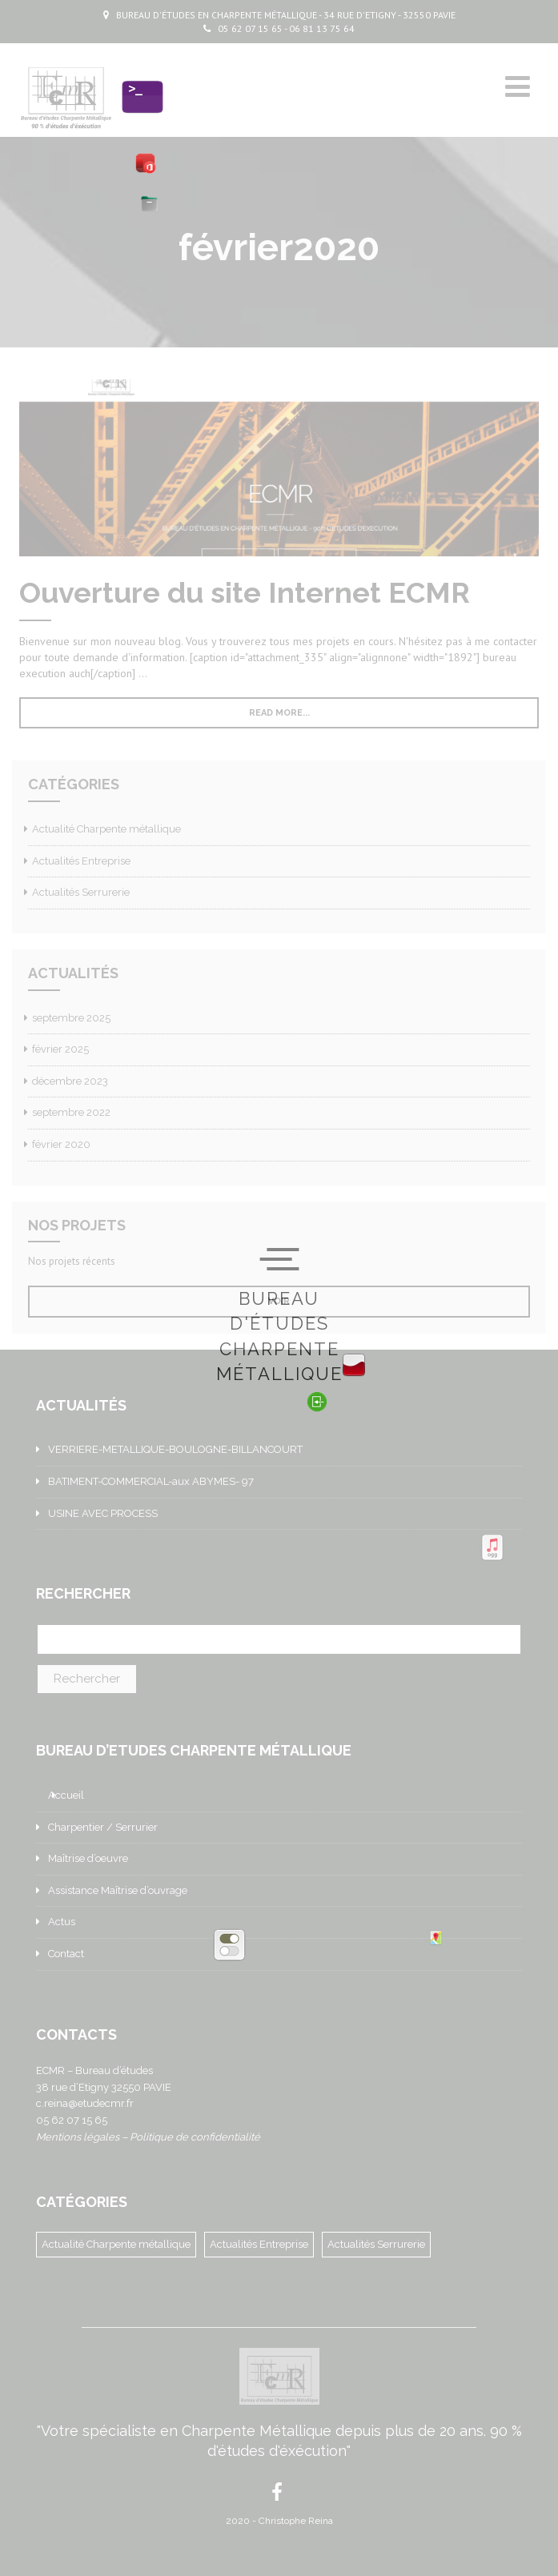 This screenshot has width=558, height=2576. I want to click on open microsoft office suite, so click(145, 163).